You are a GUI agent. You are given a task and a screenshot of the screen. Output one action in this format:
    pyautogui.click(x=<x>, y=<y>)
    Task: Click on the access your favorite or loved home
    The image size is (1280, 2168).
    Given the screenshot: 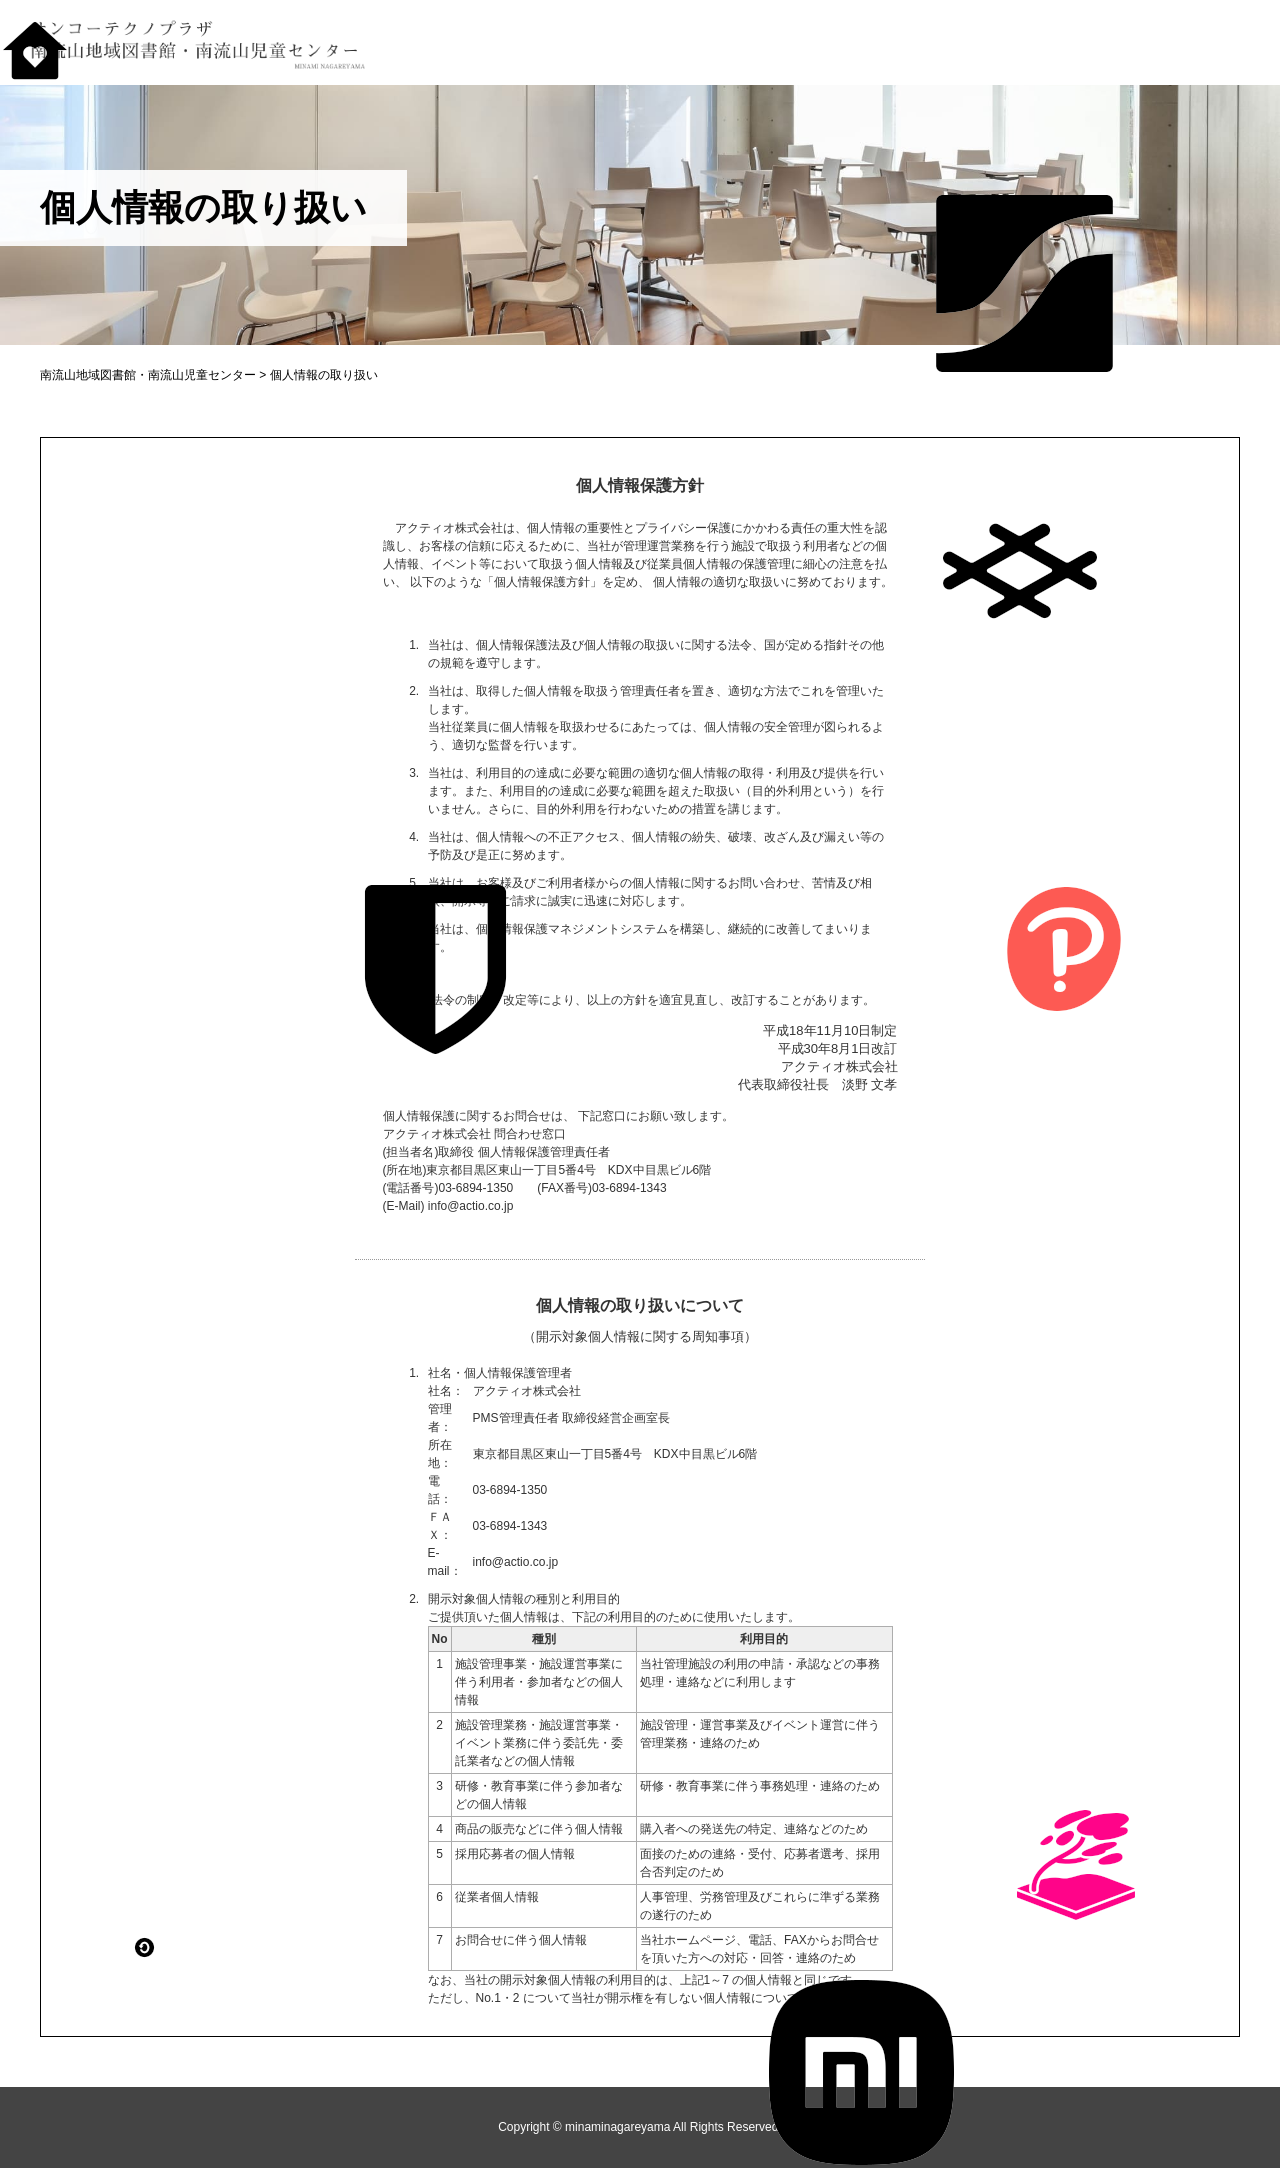 What is the action you would take?
    pyautogui.click(x=35, y=53)
    